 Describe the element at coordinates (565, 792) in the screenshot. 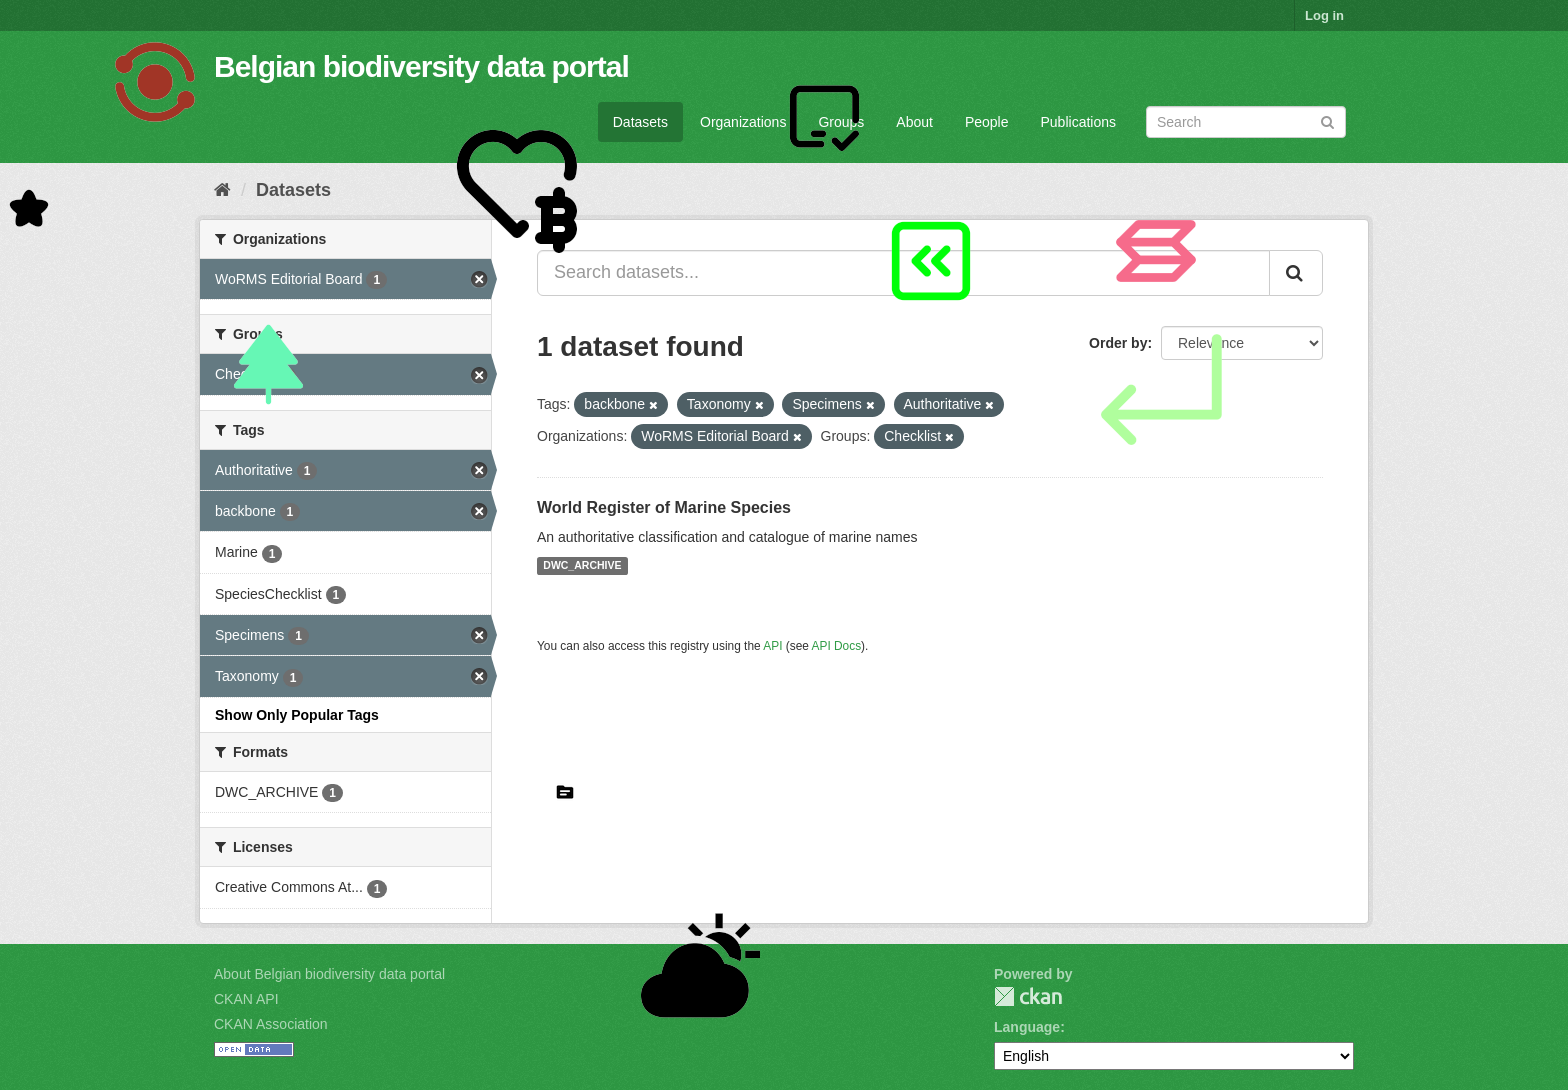

I see `open topic or file folder` at that location.